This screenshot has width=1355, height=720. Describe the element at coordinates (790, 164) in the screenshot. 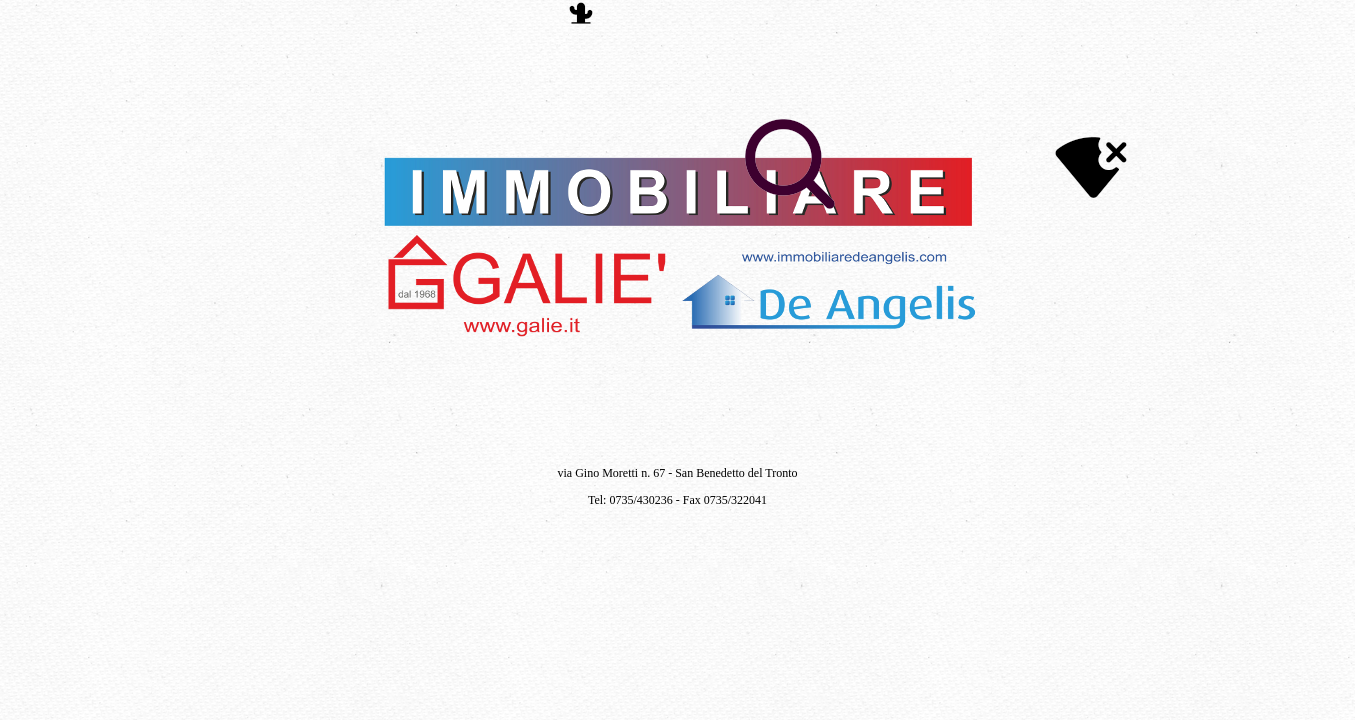

I see `search for content or items` at that location.